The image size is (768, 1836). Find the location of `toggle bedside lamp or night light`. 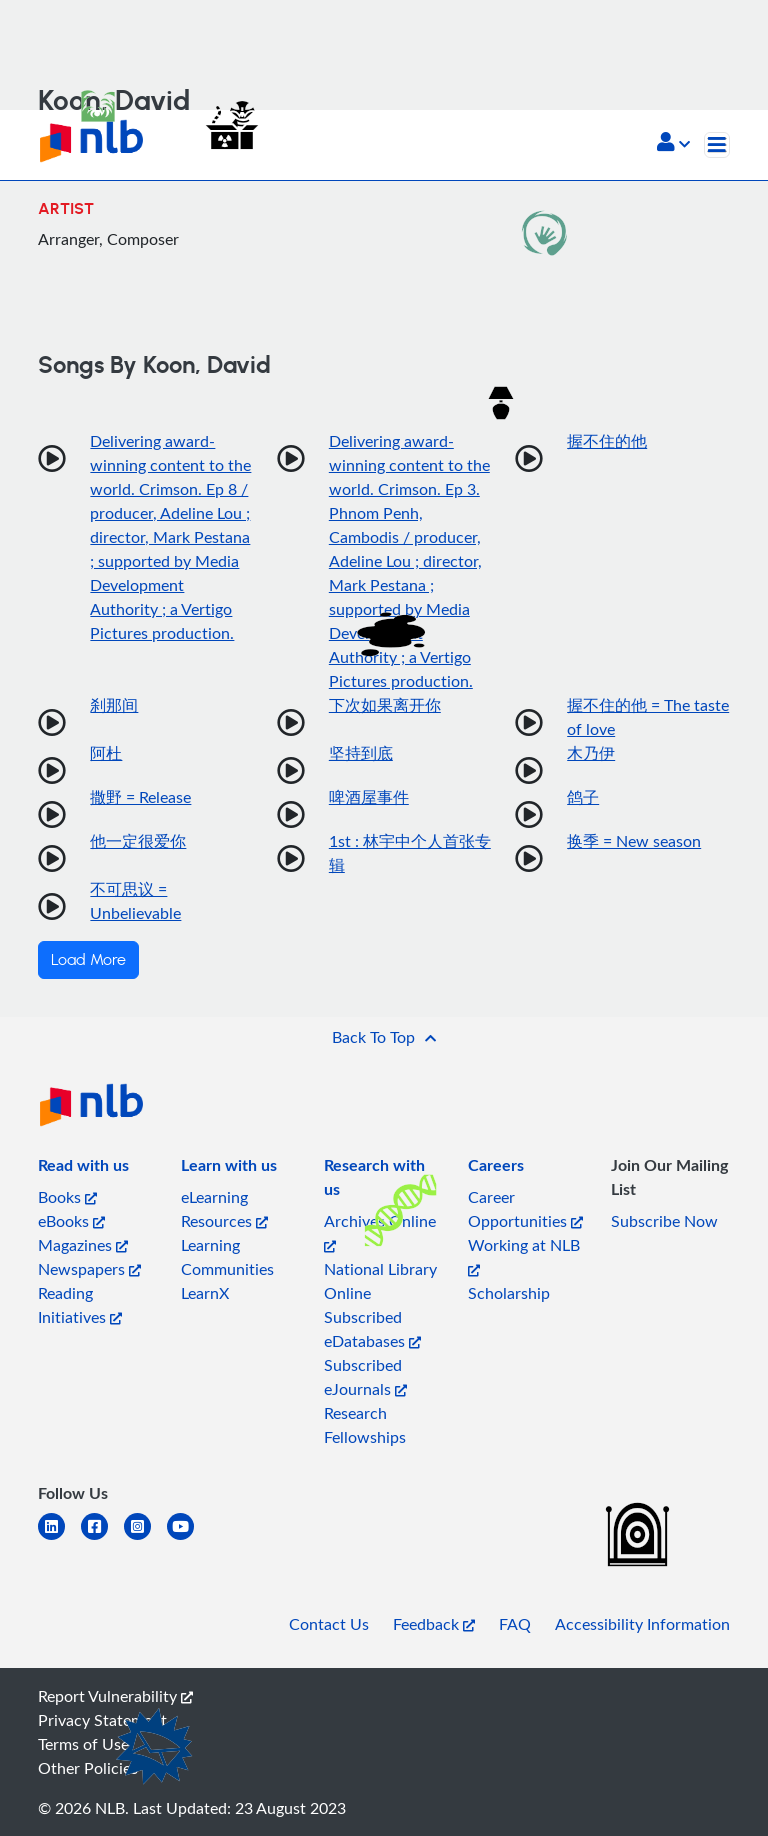

toggle bedside lamp or night light is located at coordinates (501, 403).